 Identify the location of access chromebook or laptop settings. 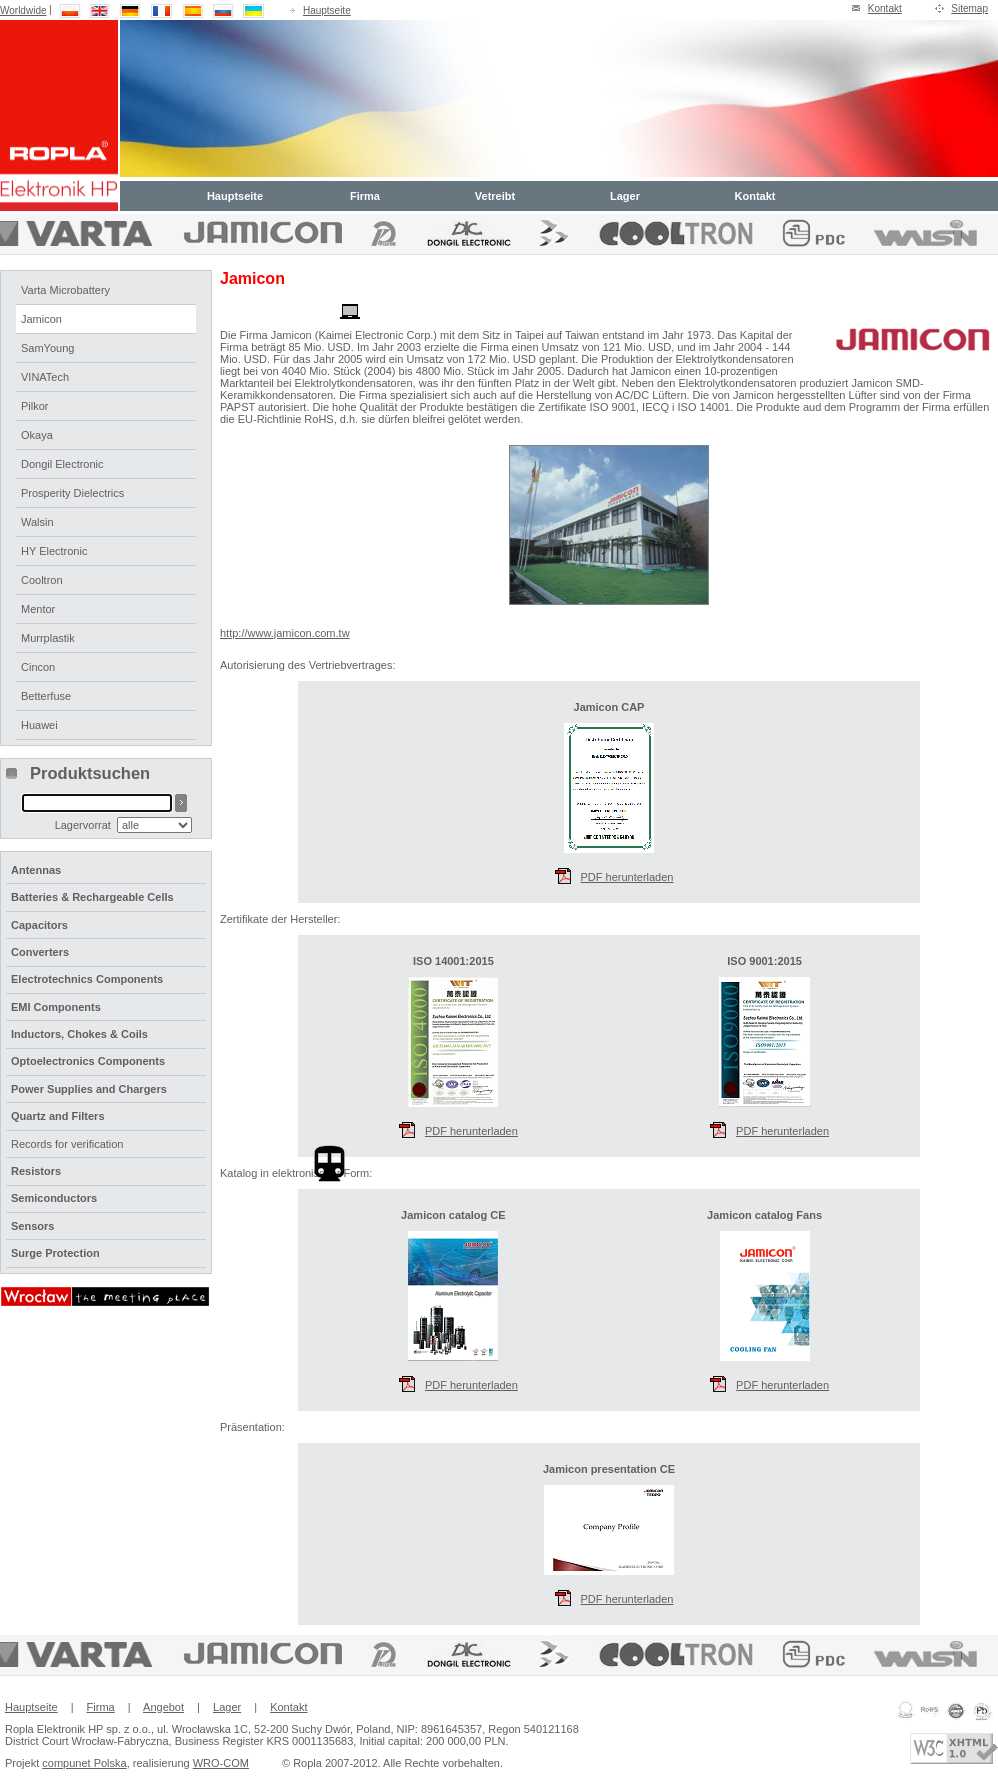
(350, 312).